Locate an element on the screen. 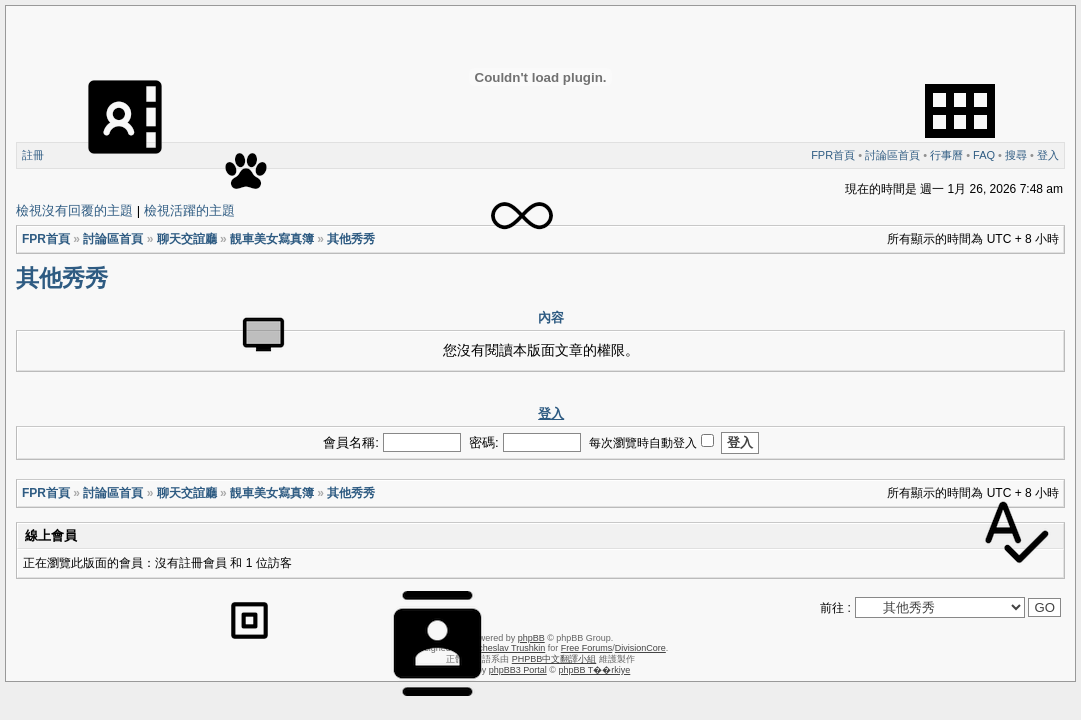  switch to grid view is located at coordinates (958, 113).